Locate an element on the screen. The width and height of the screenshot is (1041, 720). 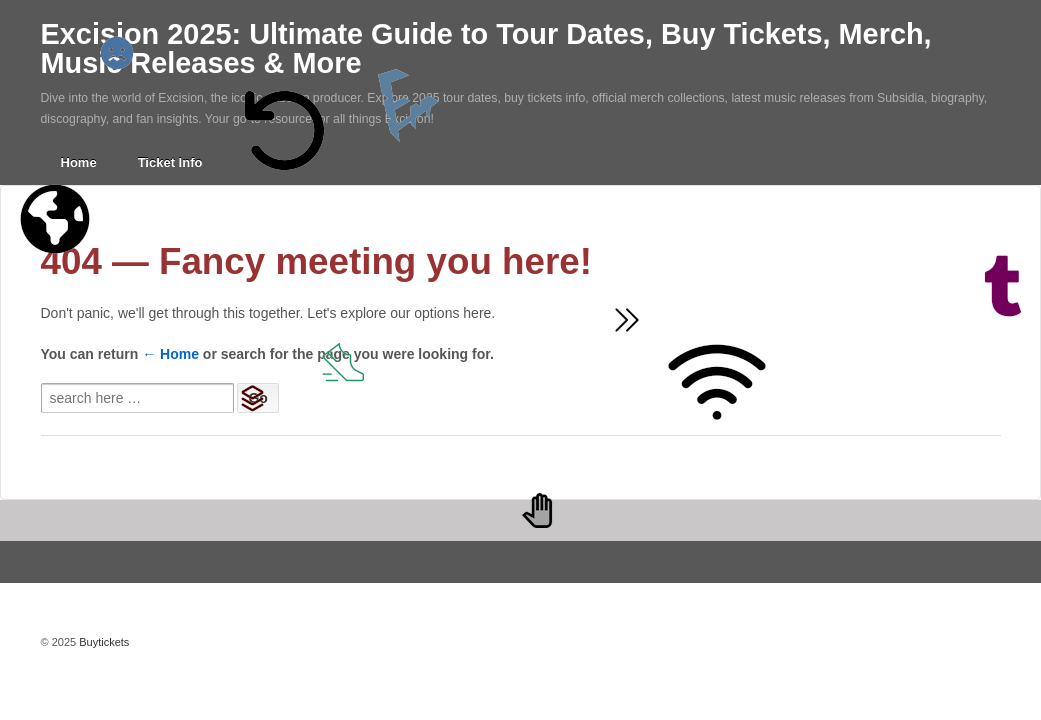
open tumblr app is located at coordinates (1003, 286).